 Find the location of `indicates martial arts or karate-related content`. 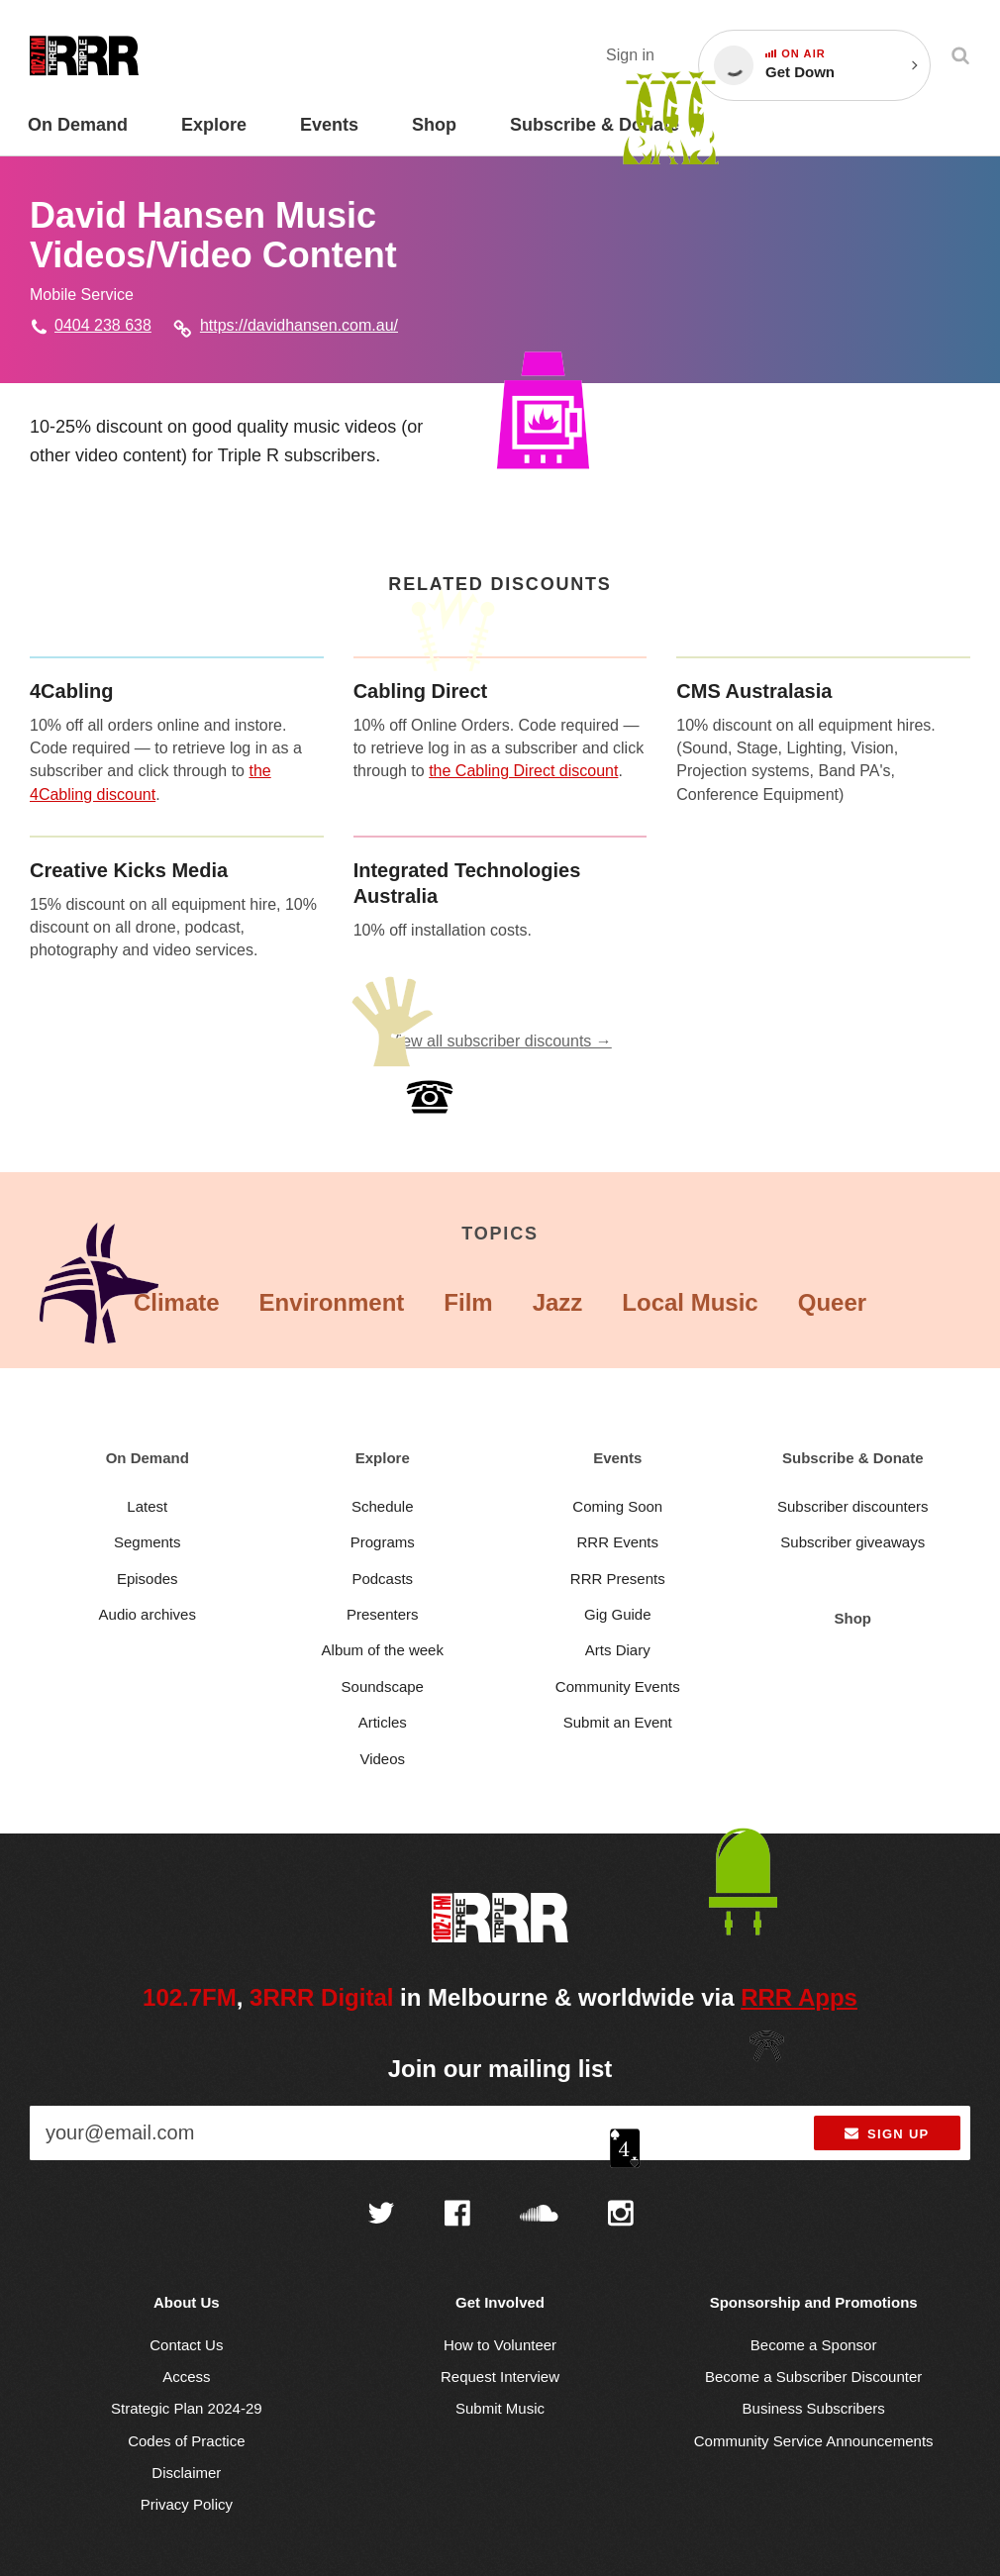

indicates martial arts or karate-related content is located at coordinates (766, 2044).